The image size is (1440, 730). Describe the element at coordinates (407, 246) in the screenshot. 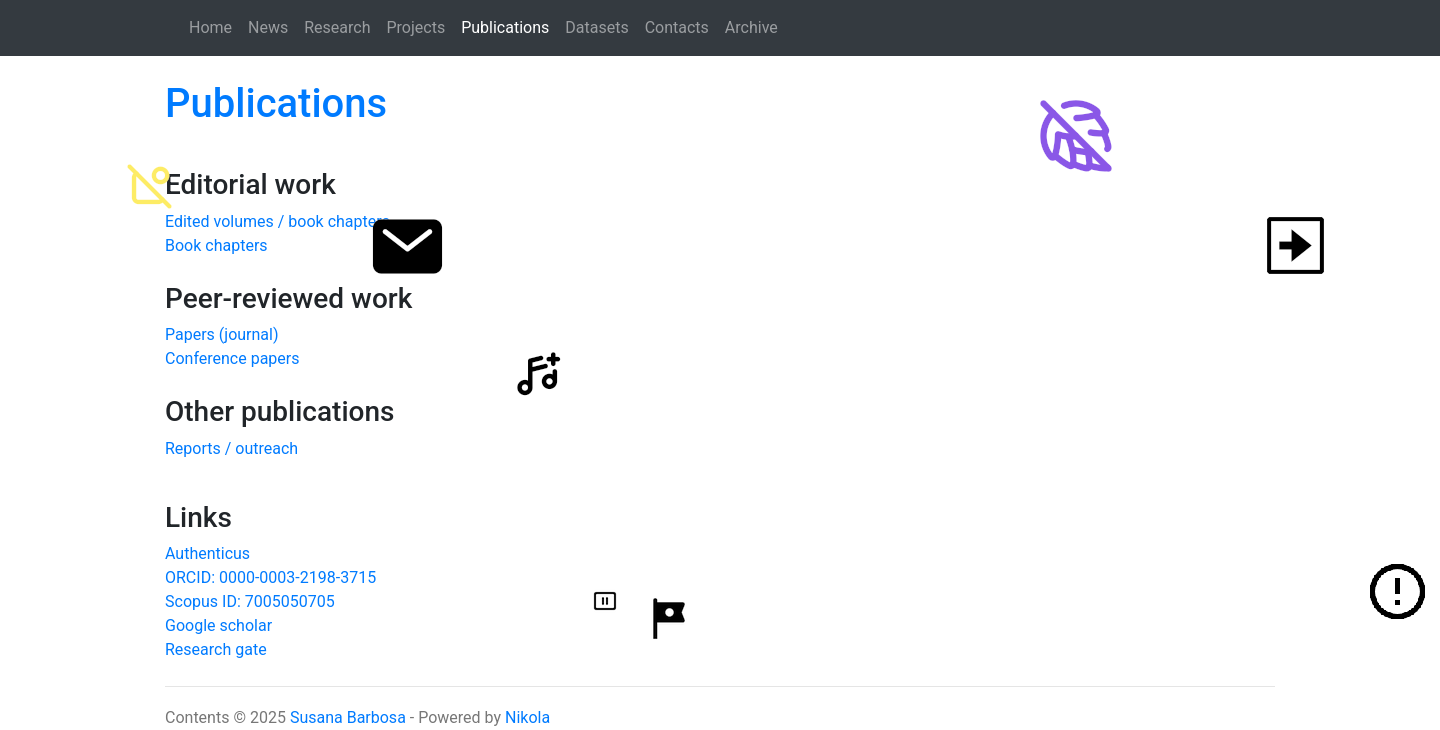

I see `open your email inbox` at that location.